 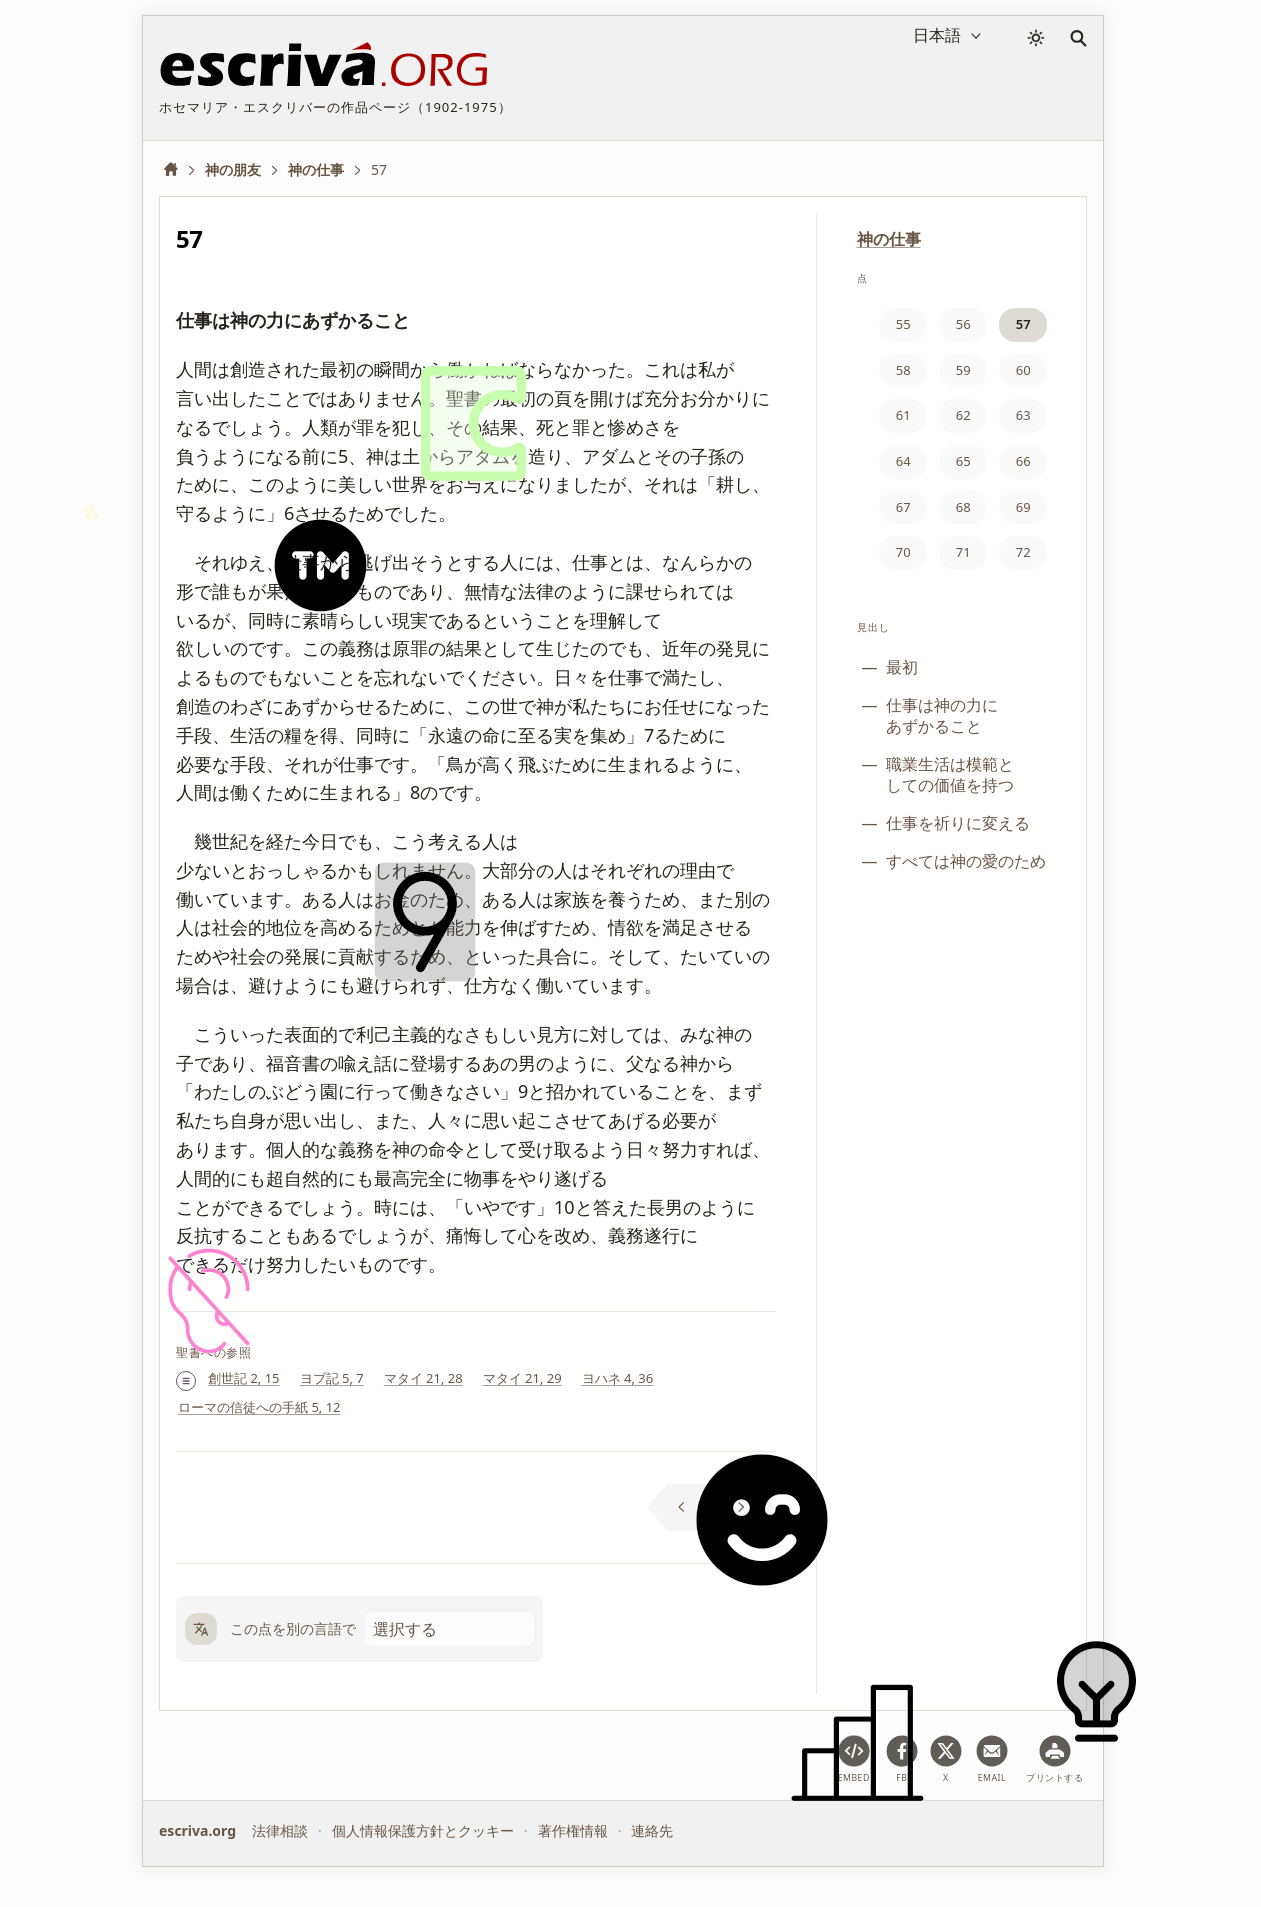 What do you see at coordinates (473, 423) in the screenshot?
I see `open coda document app` at bounding box center [473, 423].